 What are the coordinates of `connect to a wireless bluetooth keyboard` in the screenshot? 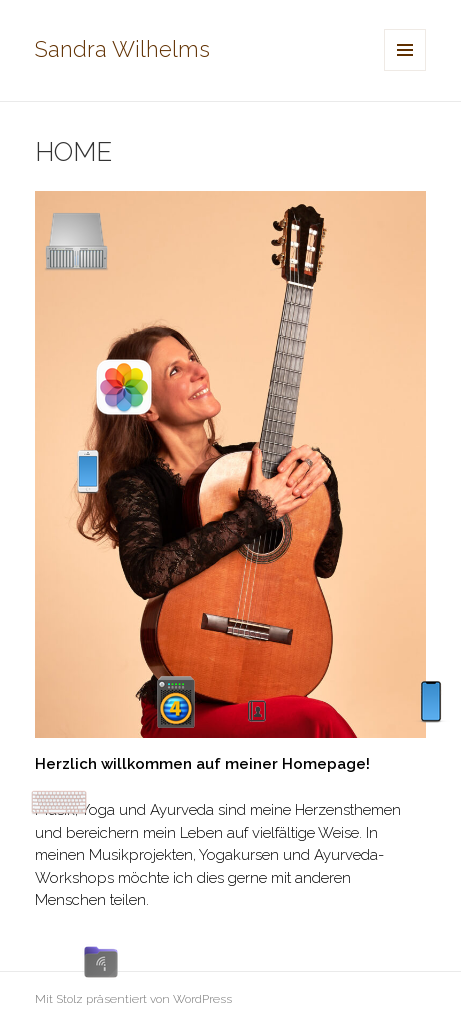 It's located at (59, 802).